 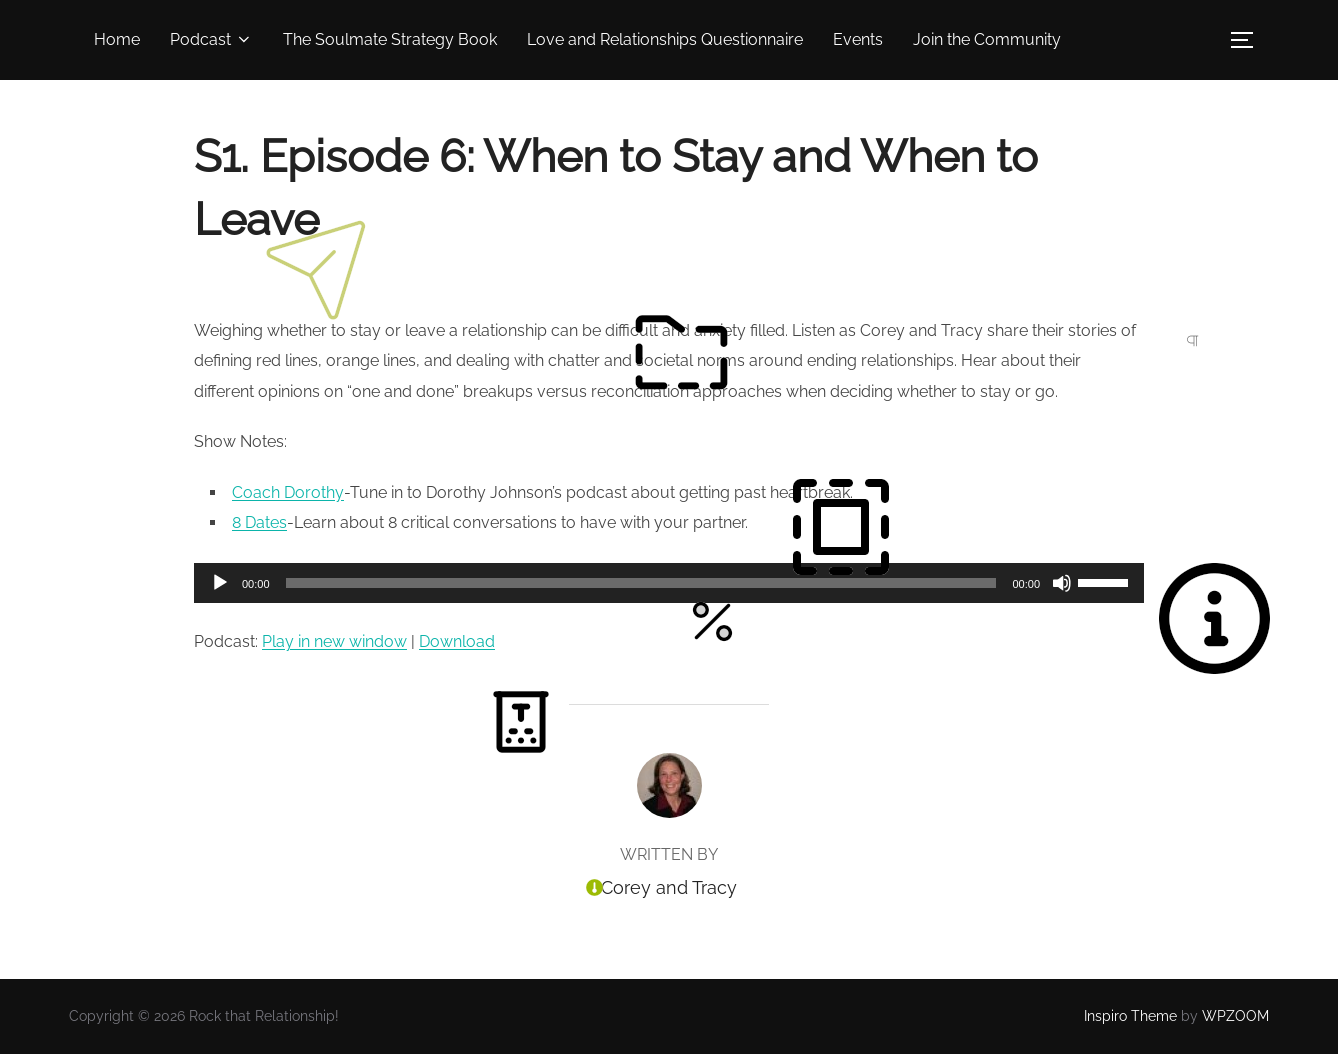 What do you see at coordinates (681, 350) in the screenshot?
I see `create a new folder` at bounding box center [681, 350].